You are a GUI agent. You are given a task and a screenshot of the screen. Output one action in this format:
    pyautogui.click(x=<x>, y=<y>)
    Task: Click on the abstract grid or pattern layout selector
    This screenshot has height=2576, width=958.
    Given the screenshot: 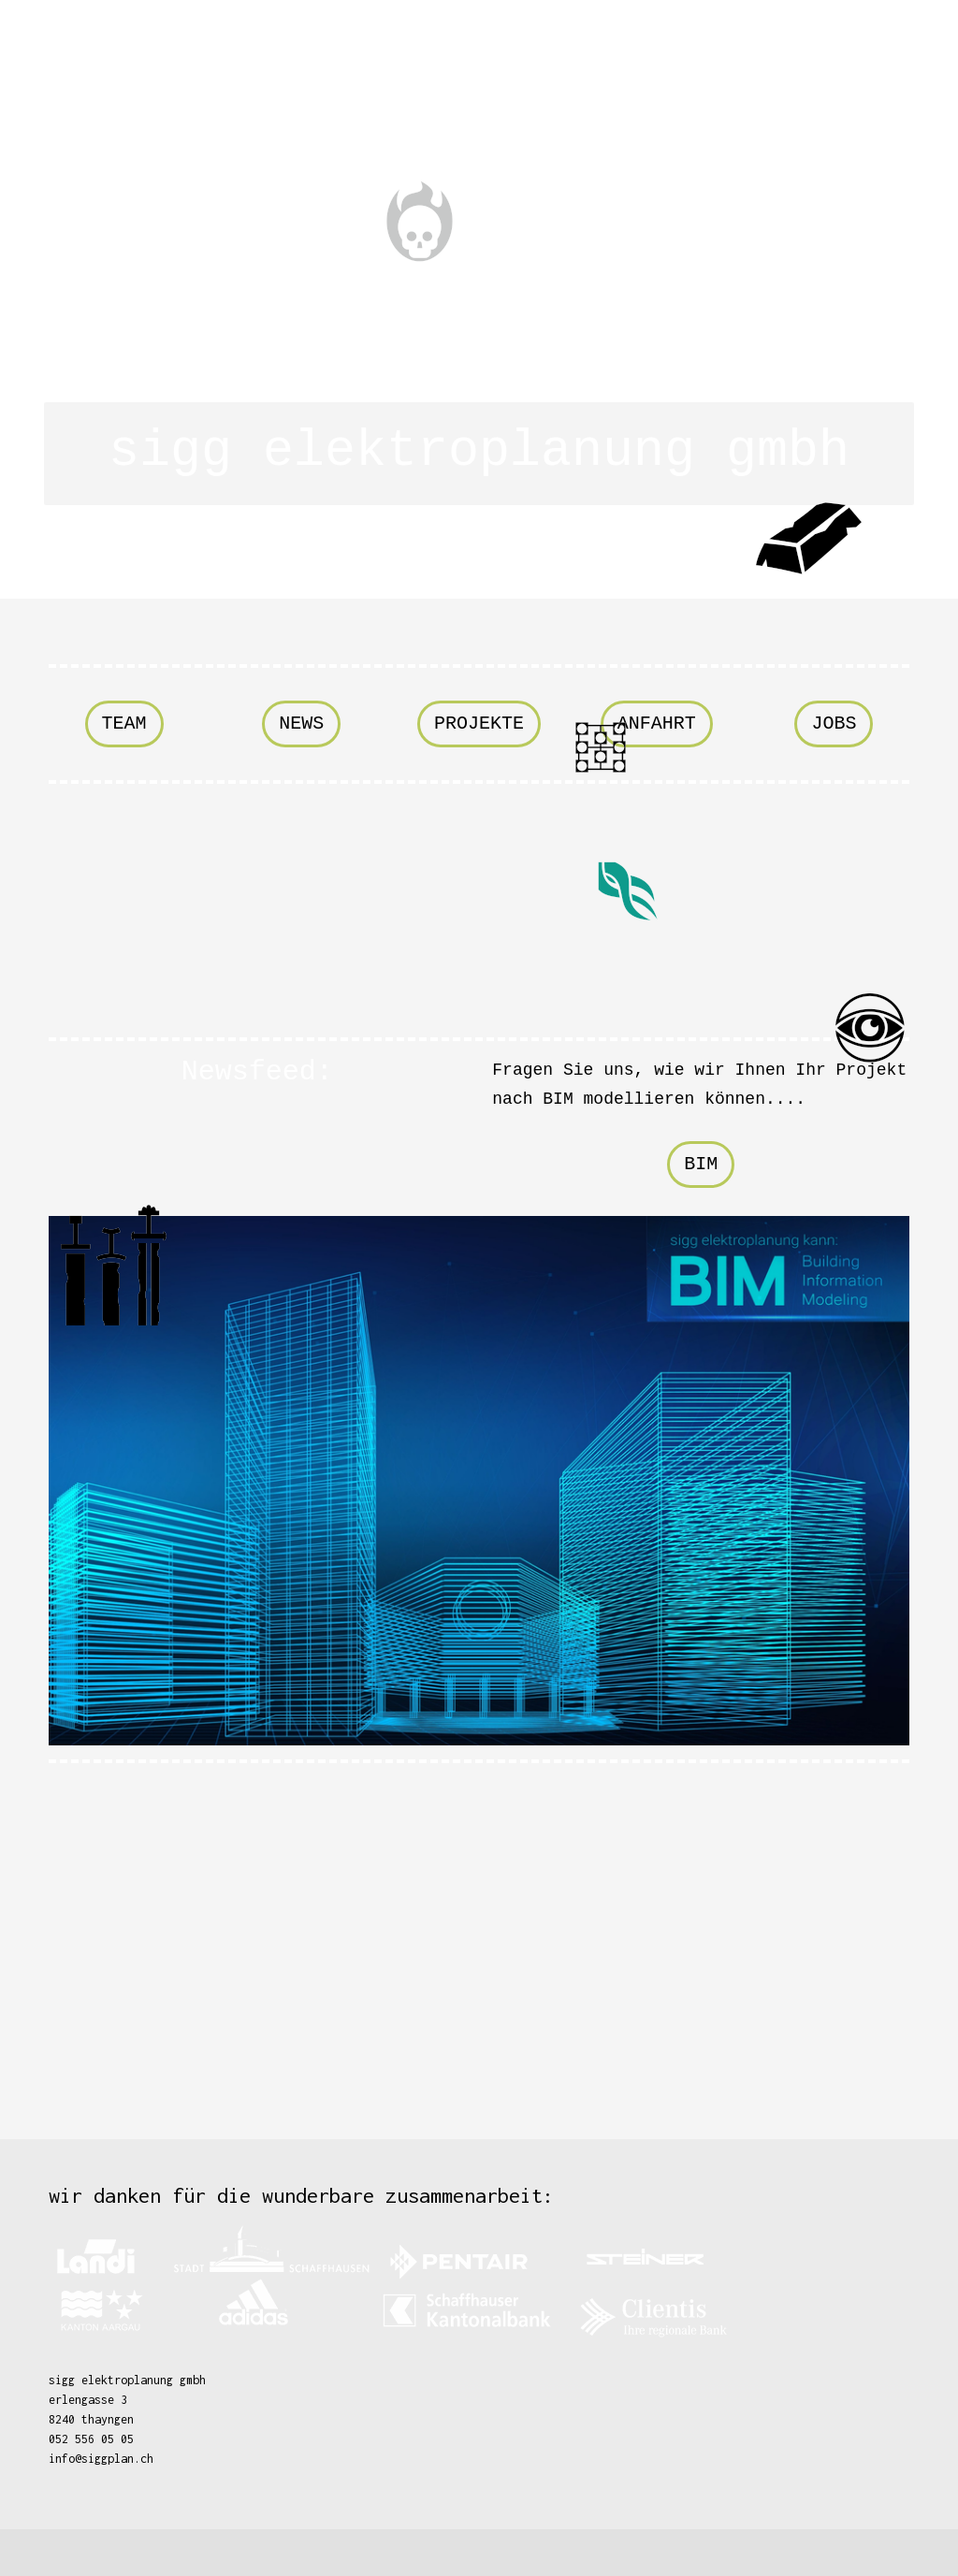 What is the action you would take?
    pyautogui.click(x=601, y=747)
    